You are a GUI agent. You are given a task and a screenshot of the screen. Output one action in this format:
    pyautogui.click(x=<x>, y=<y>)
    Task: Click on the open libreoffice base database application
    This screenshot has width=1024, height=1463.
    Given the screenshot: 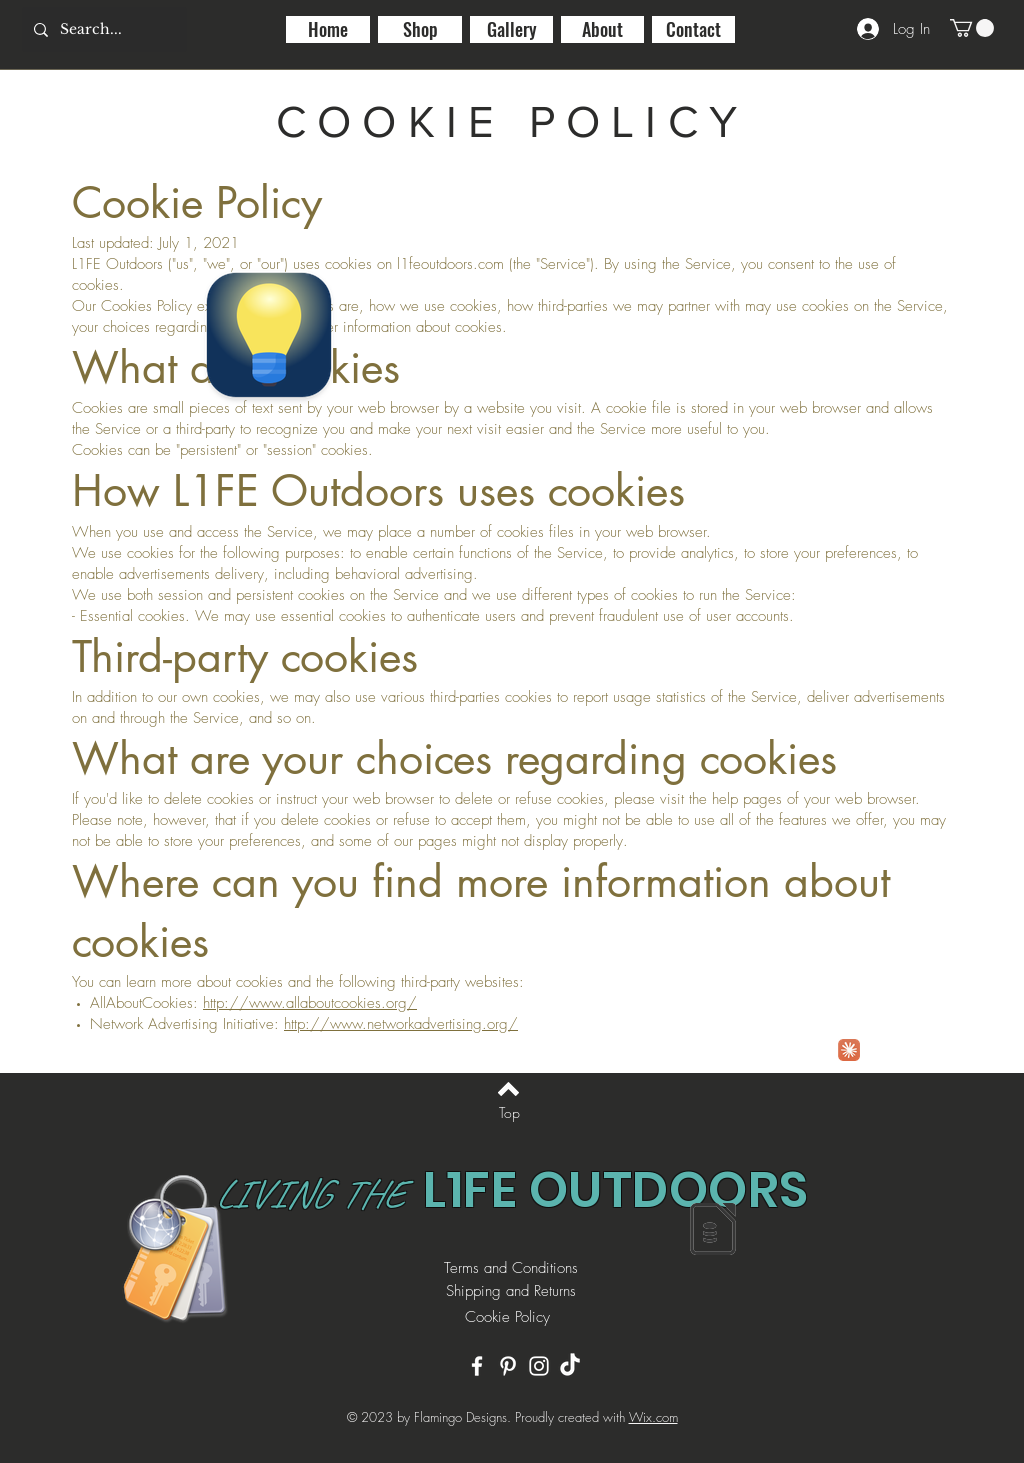 What is the action you would take?
    pyautogui.click(x=713, y=1229)
    